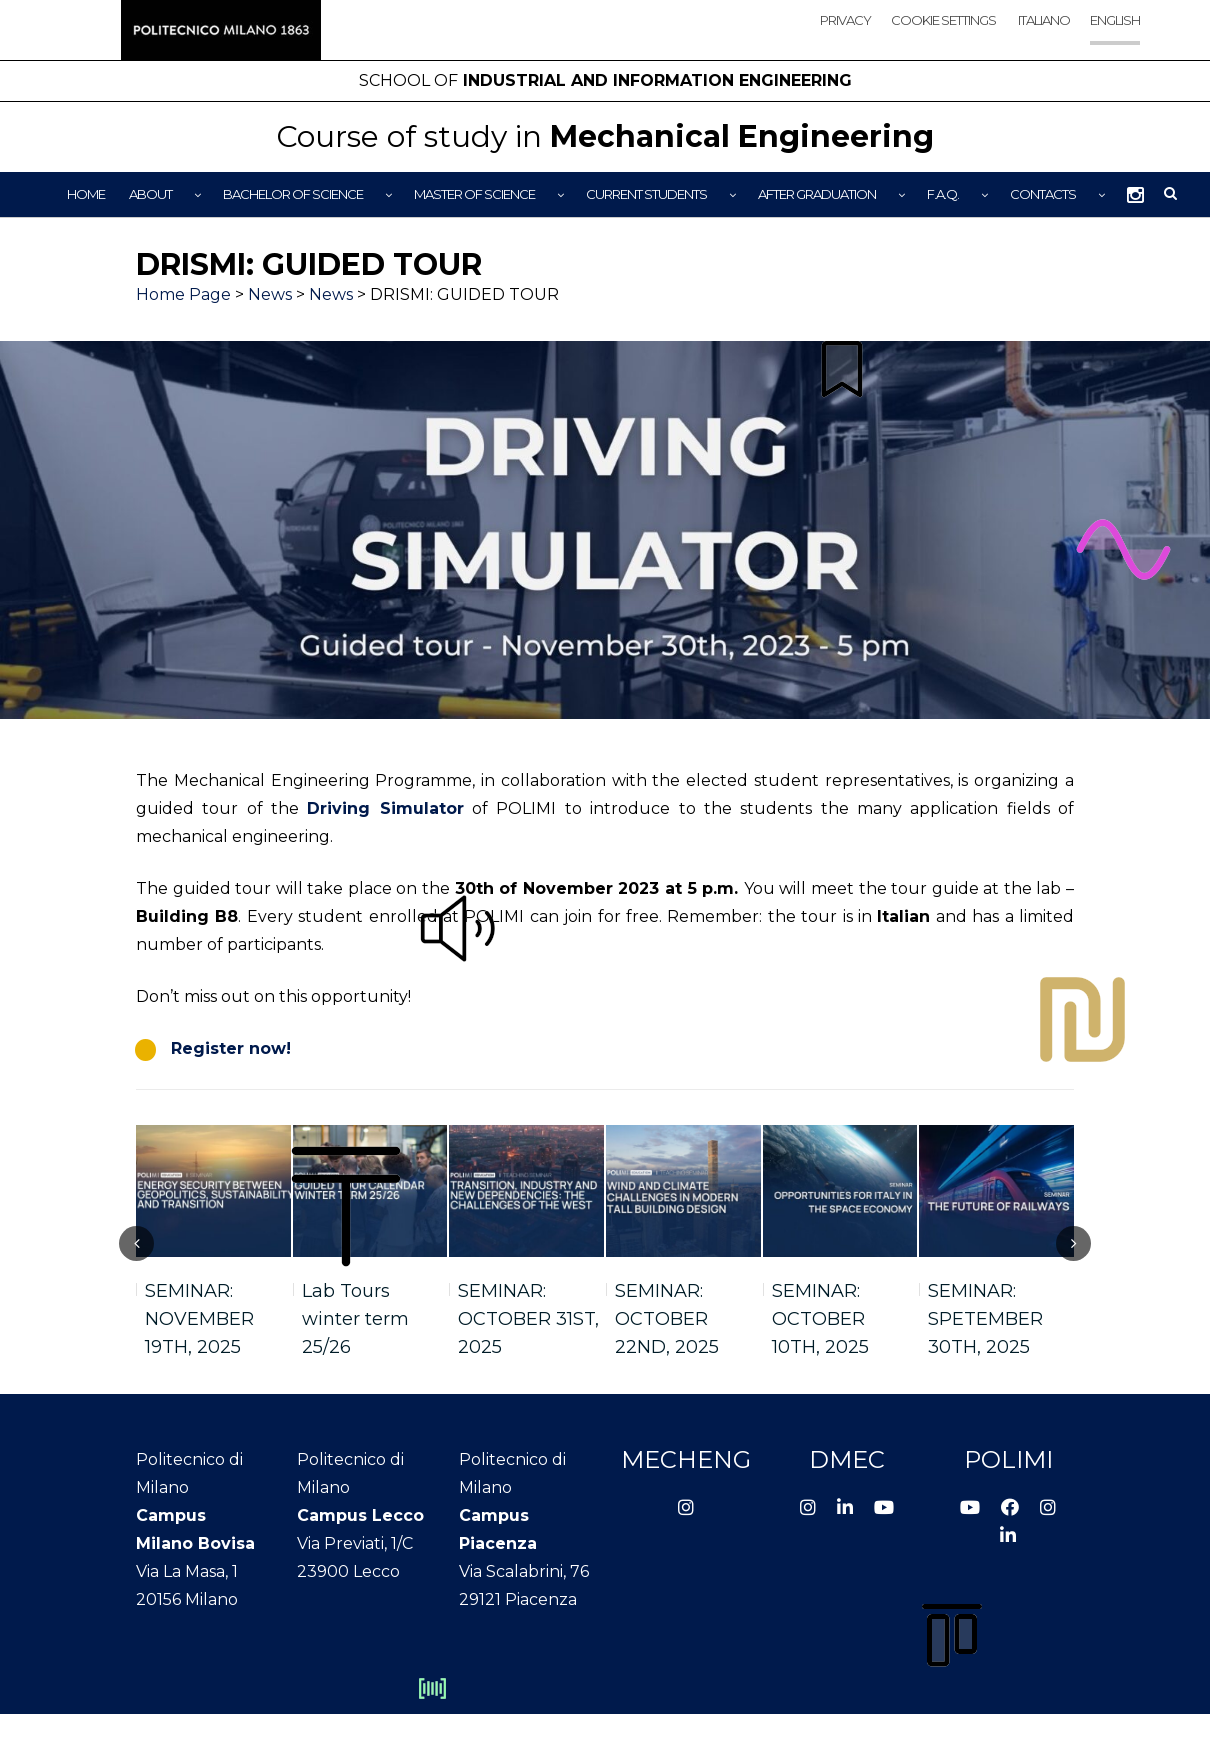 Image resolution: width=1210 pixels, height=1747 pixels. What do you see at coordinates (842, 368) in the screenshot?
I see `save this item to your bookmarks` at bounding box center [842, 368].